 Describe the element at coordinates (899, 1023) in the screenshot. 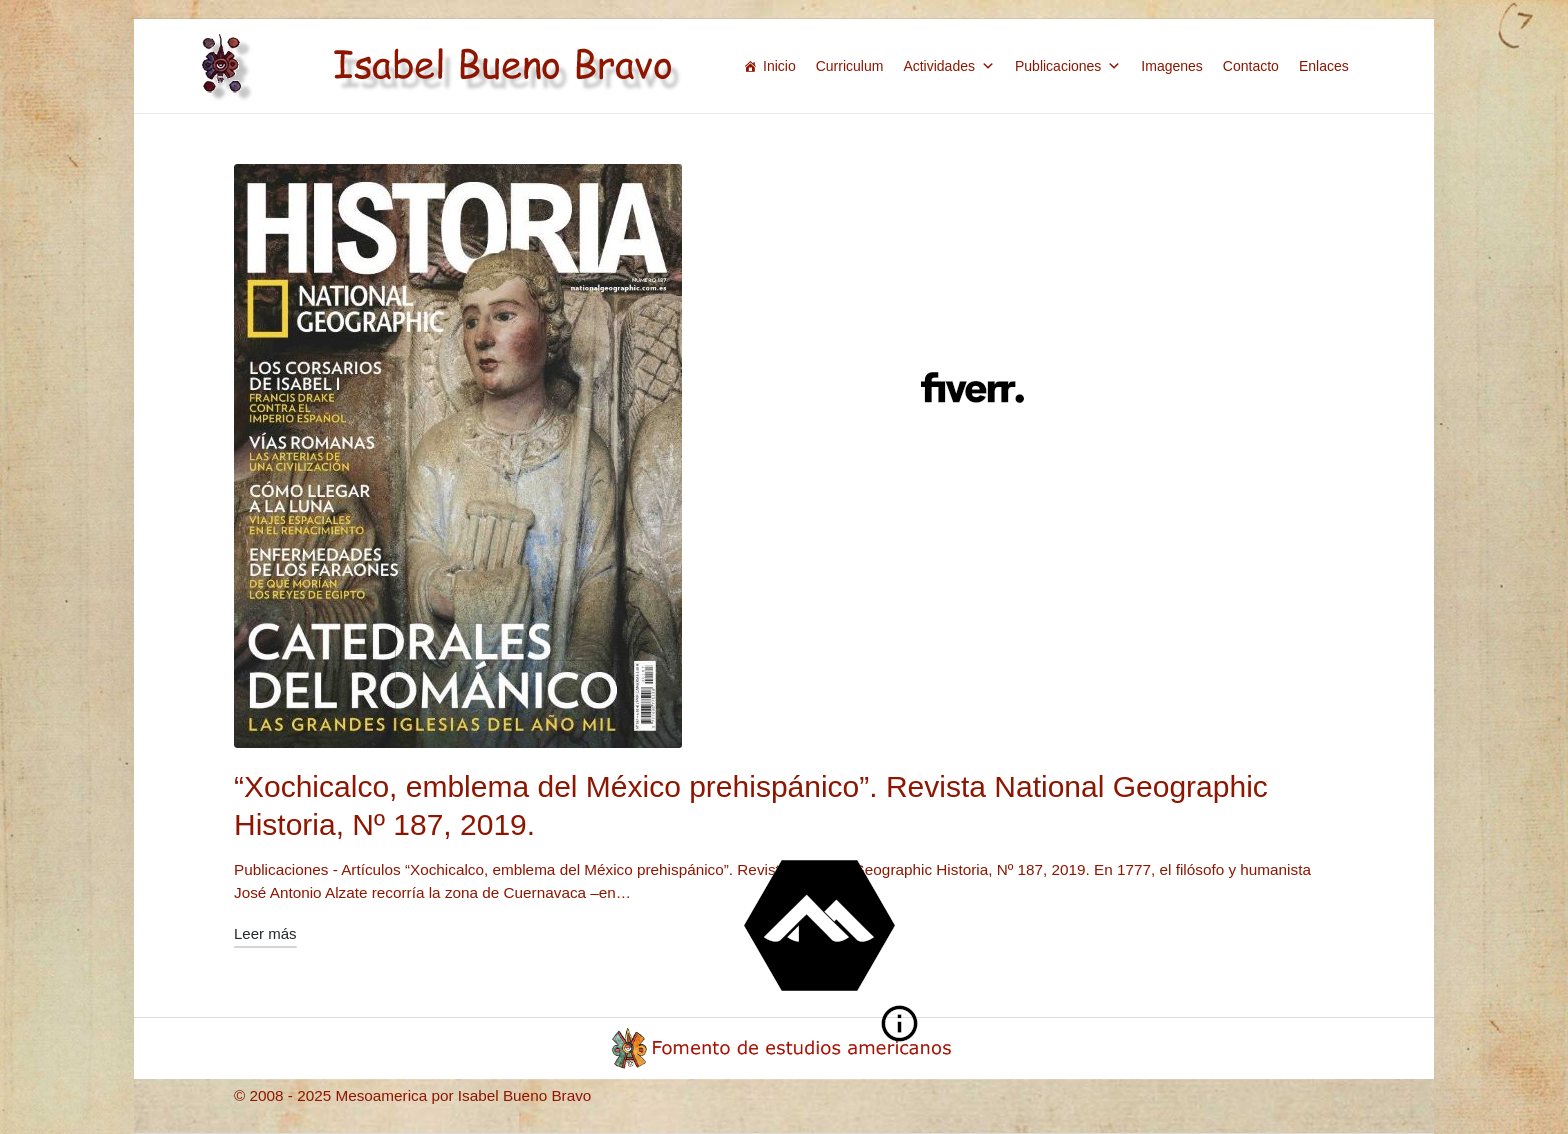

I see `view more information or details` at that location.